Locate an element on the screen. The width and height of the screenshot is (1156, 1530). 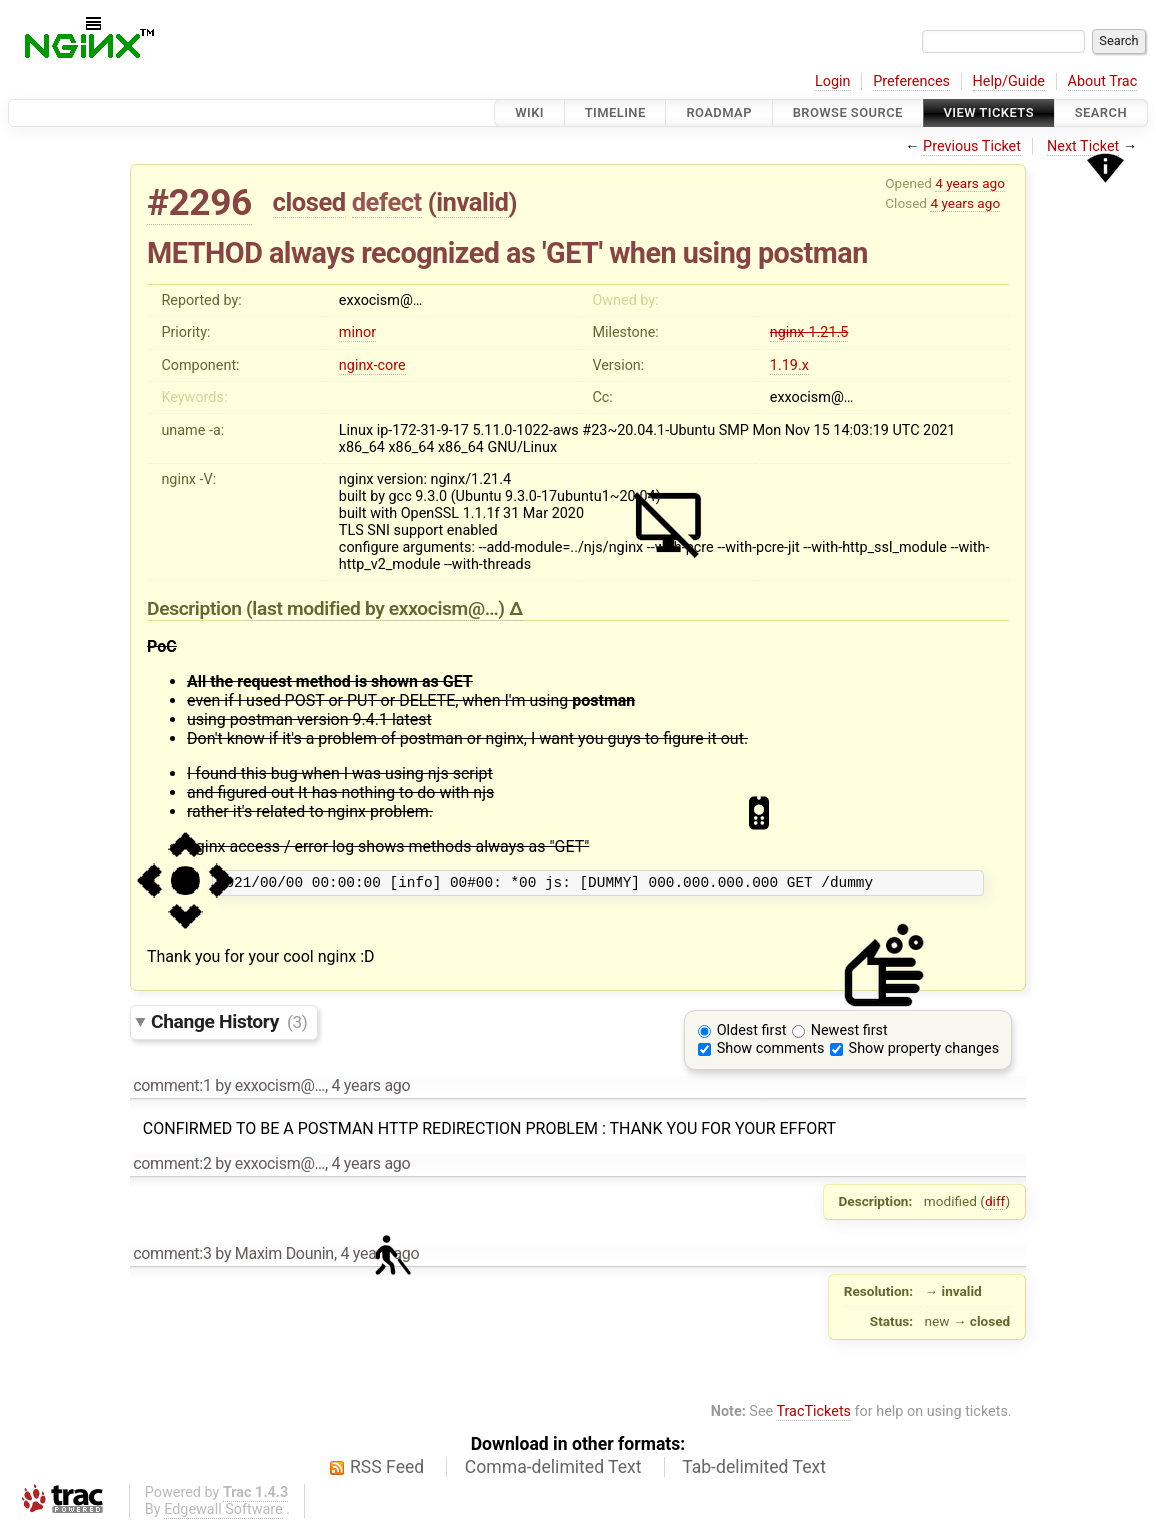
pan or move camera view in all directions is located at coordinates (185, 880).